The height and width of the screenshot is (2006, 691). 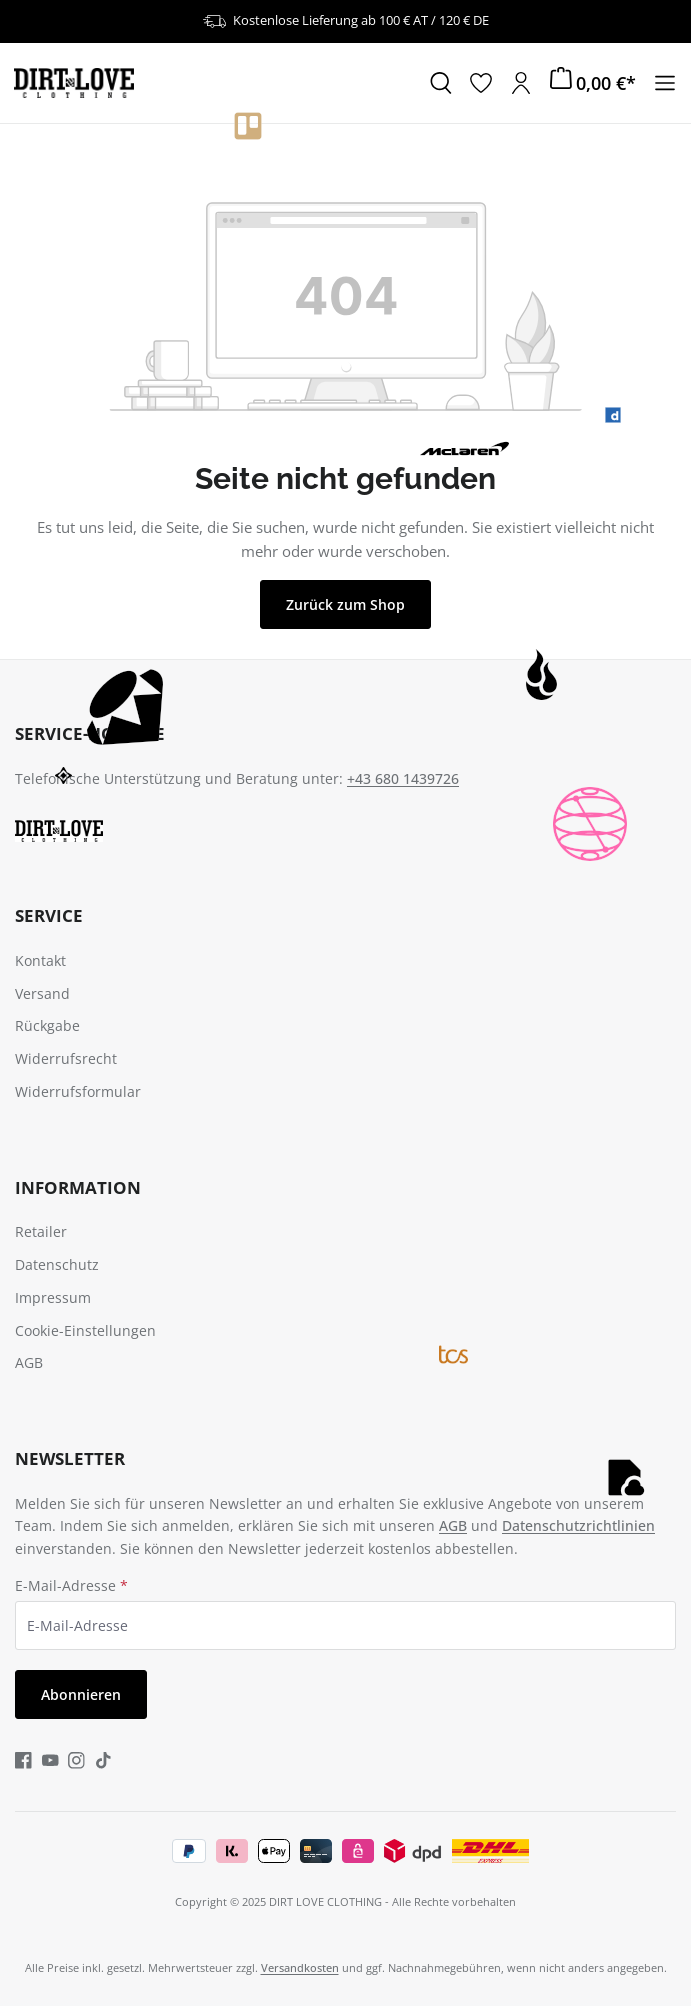 What do you see at coordinates (63, 775) in the screenshot?
I see `openmined logo - an open-source privacy-focused AI platform` at bounding box center [63, 775].